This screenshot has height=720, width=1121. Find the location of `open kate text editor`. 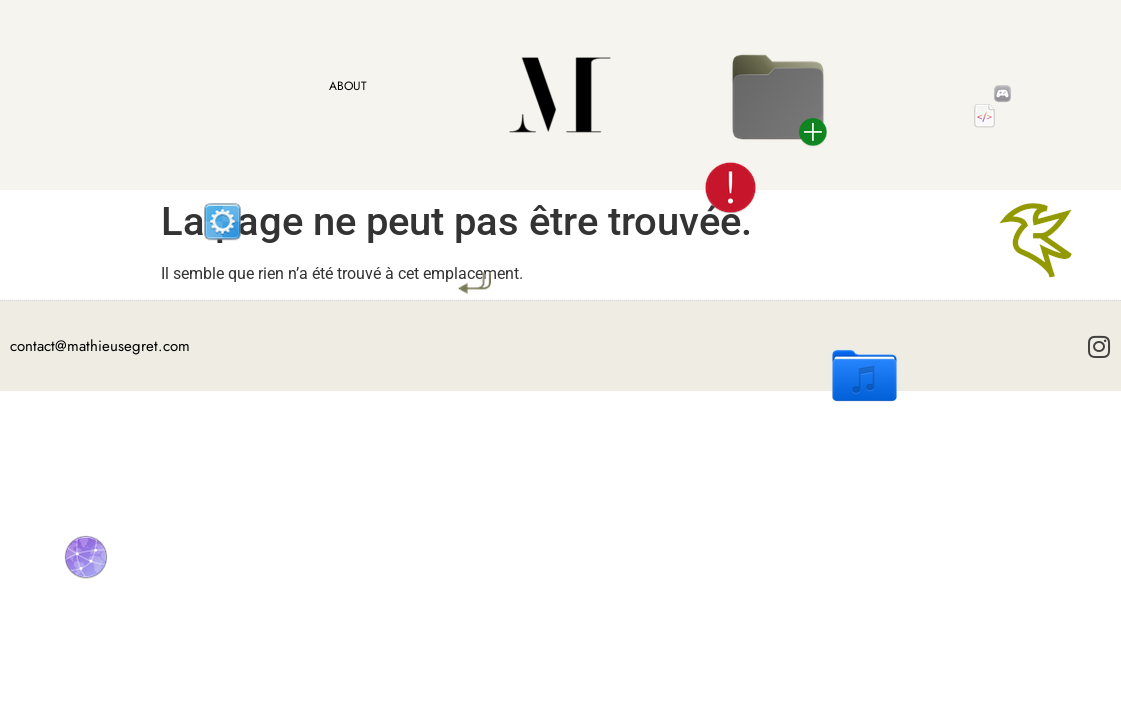

open kate text editor is located at coordinates (1038, 238).